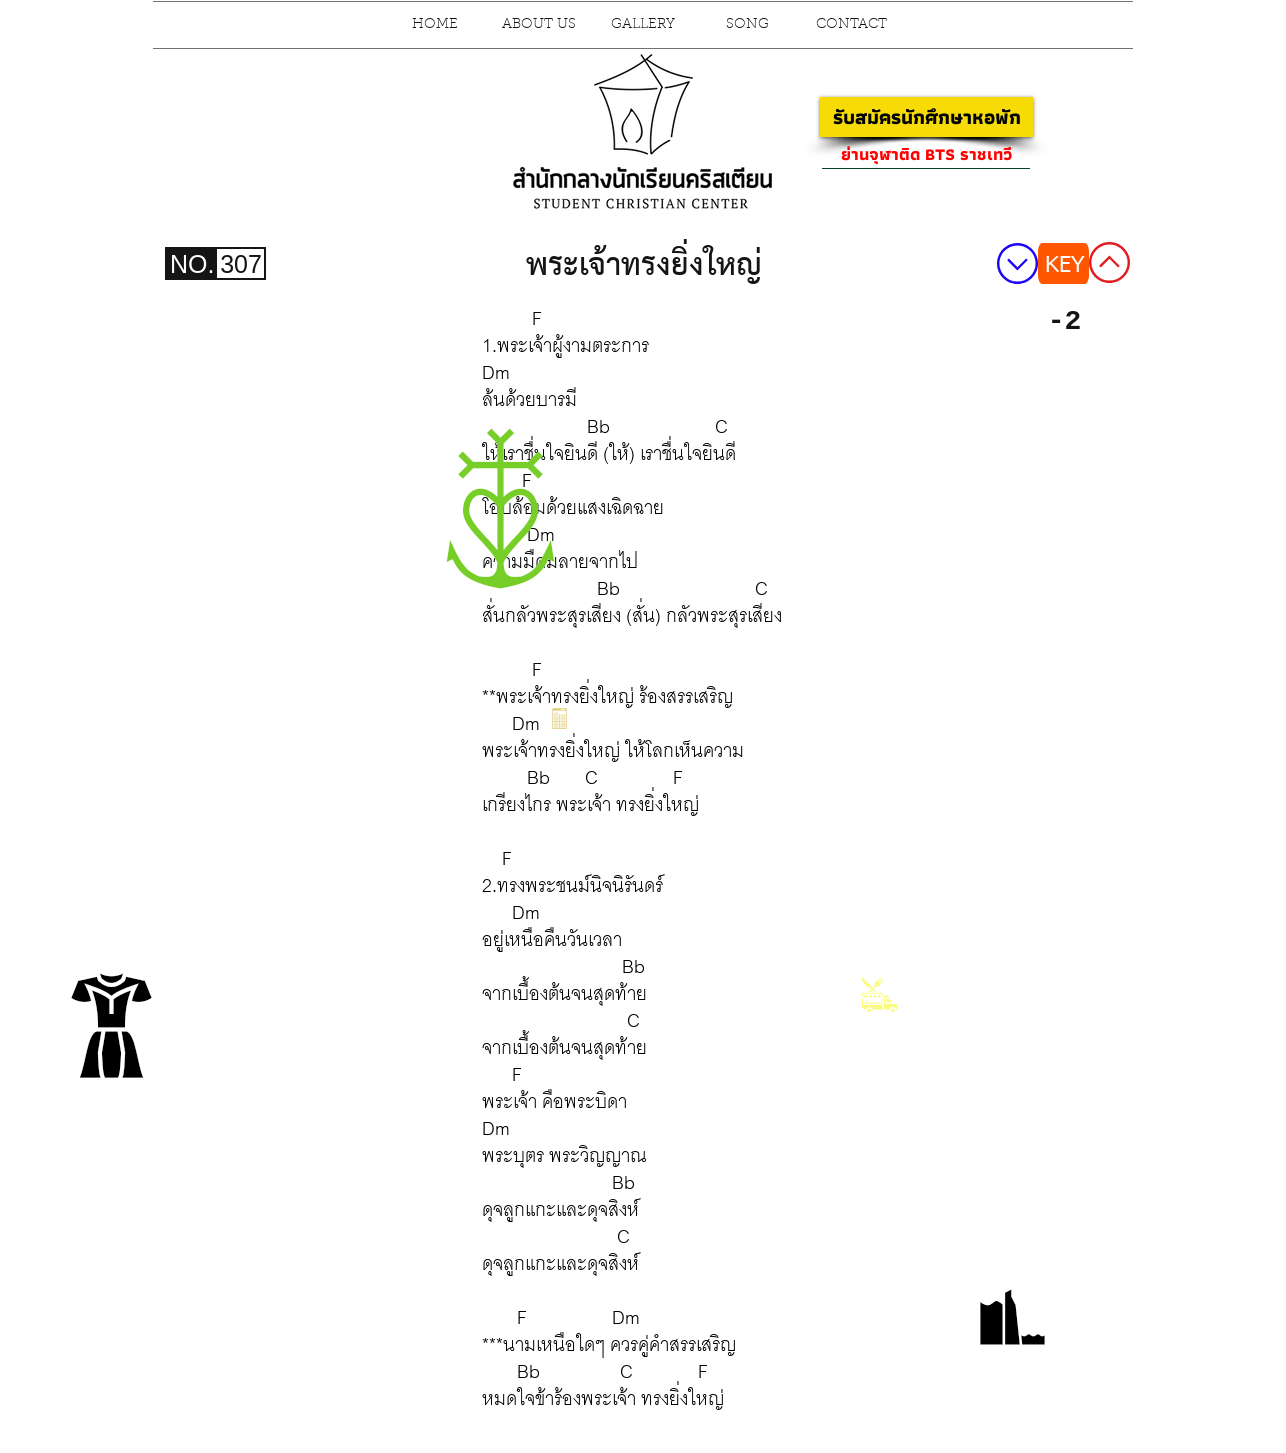  Describe the element at coordinates (500, 508) in the screenshot. I see `camargue cross symbol representing faith, hope, and love` at that location.